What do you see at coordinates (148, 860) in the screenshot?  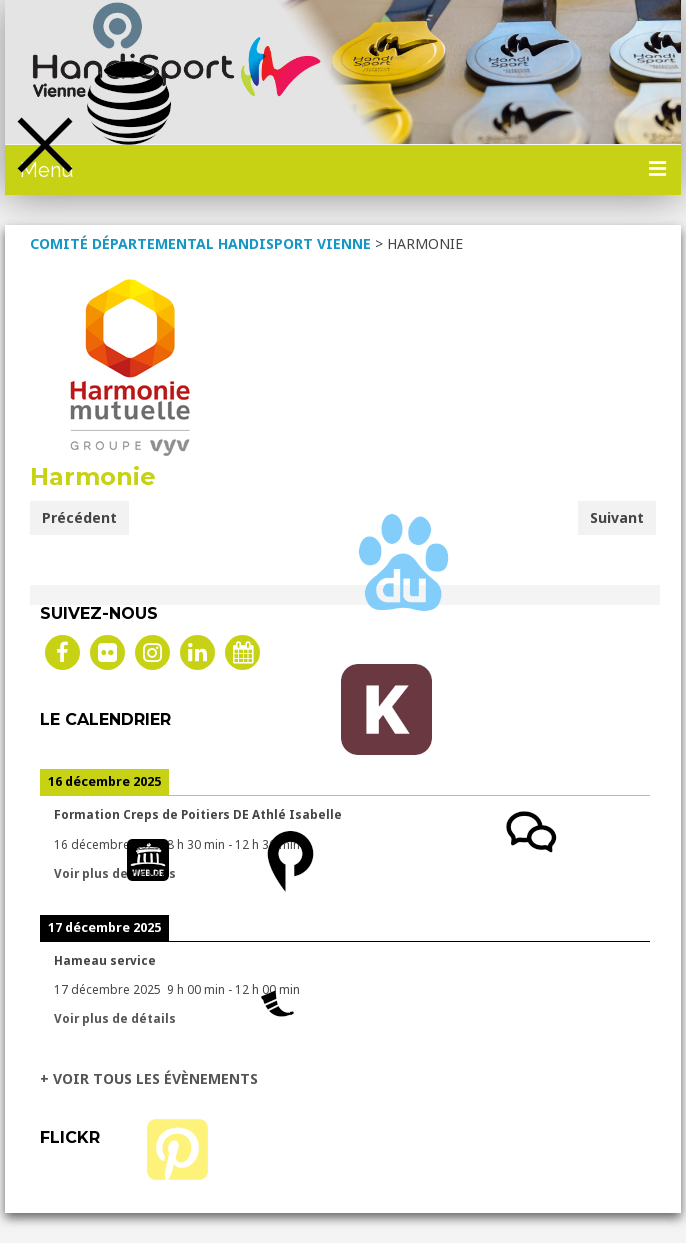 I see `open web.de email service` at bounding box center [148, 860].